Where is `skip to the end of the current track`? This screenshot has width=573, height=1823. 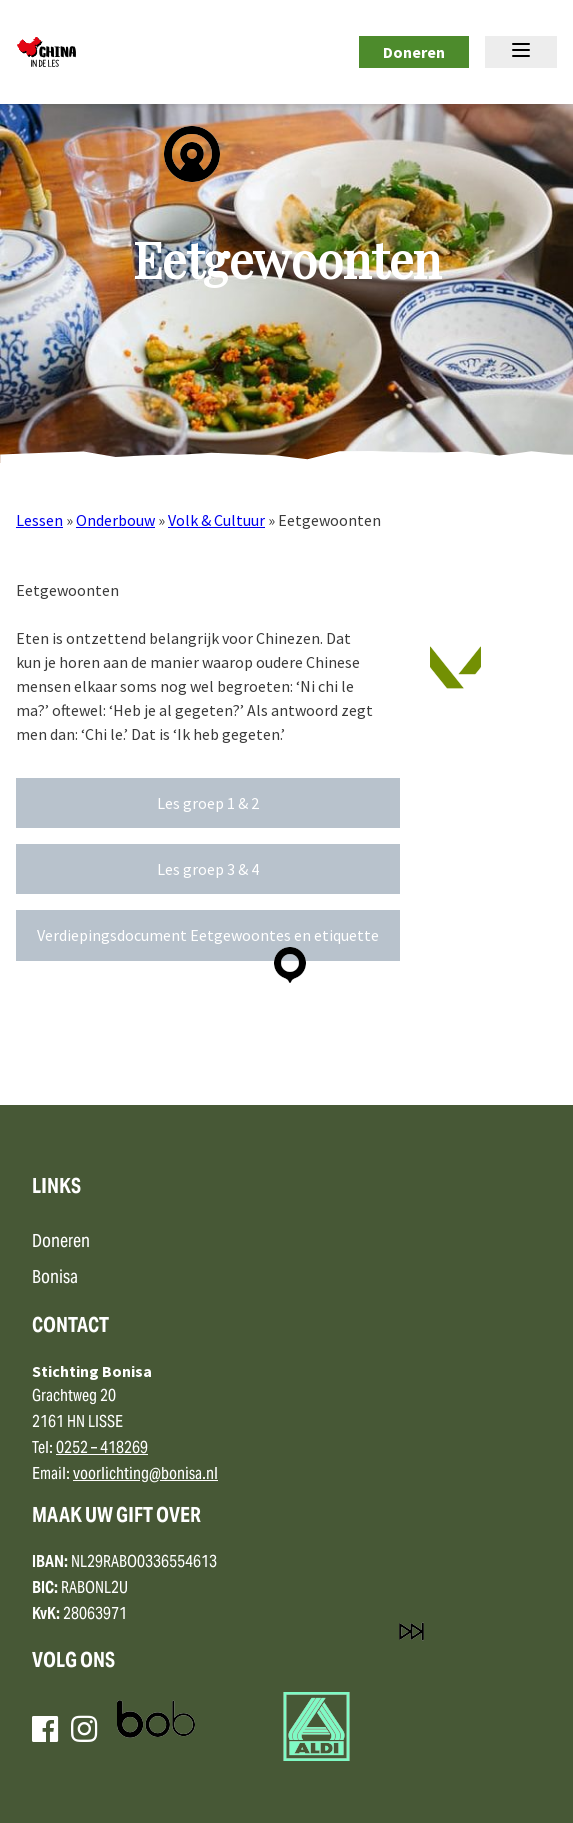 skip to the end of the current track is located at coordinates (411, 1631).